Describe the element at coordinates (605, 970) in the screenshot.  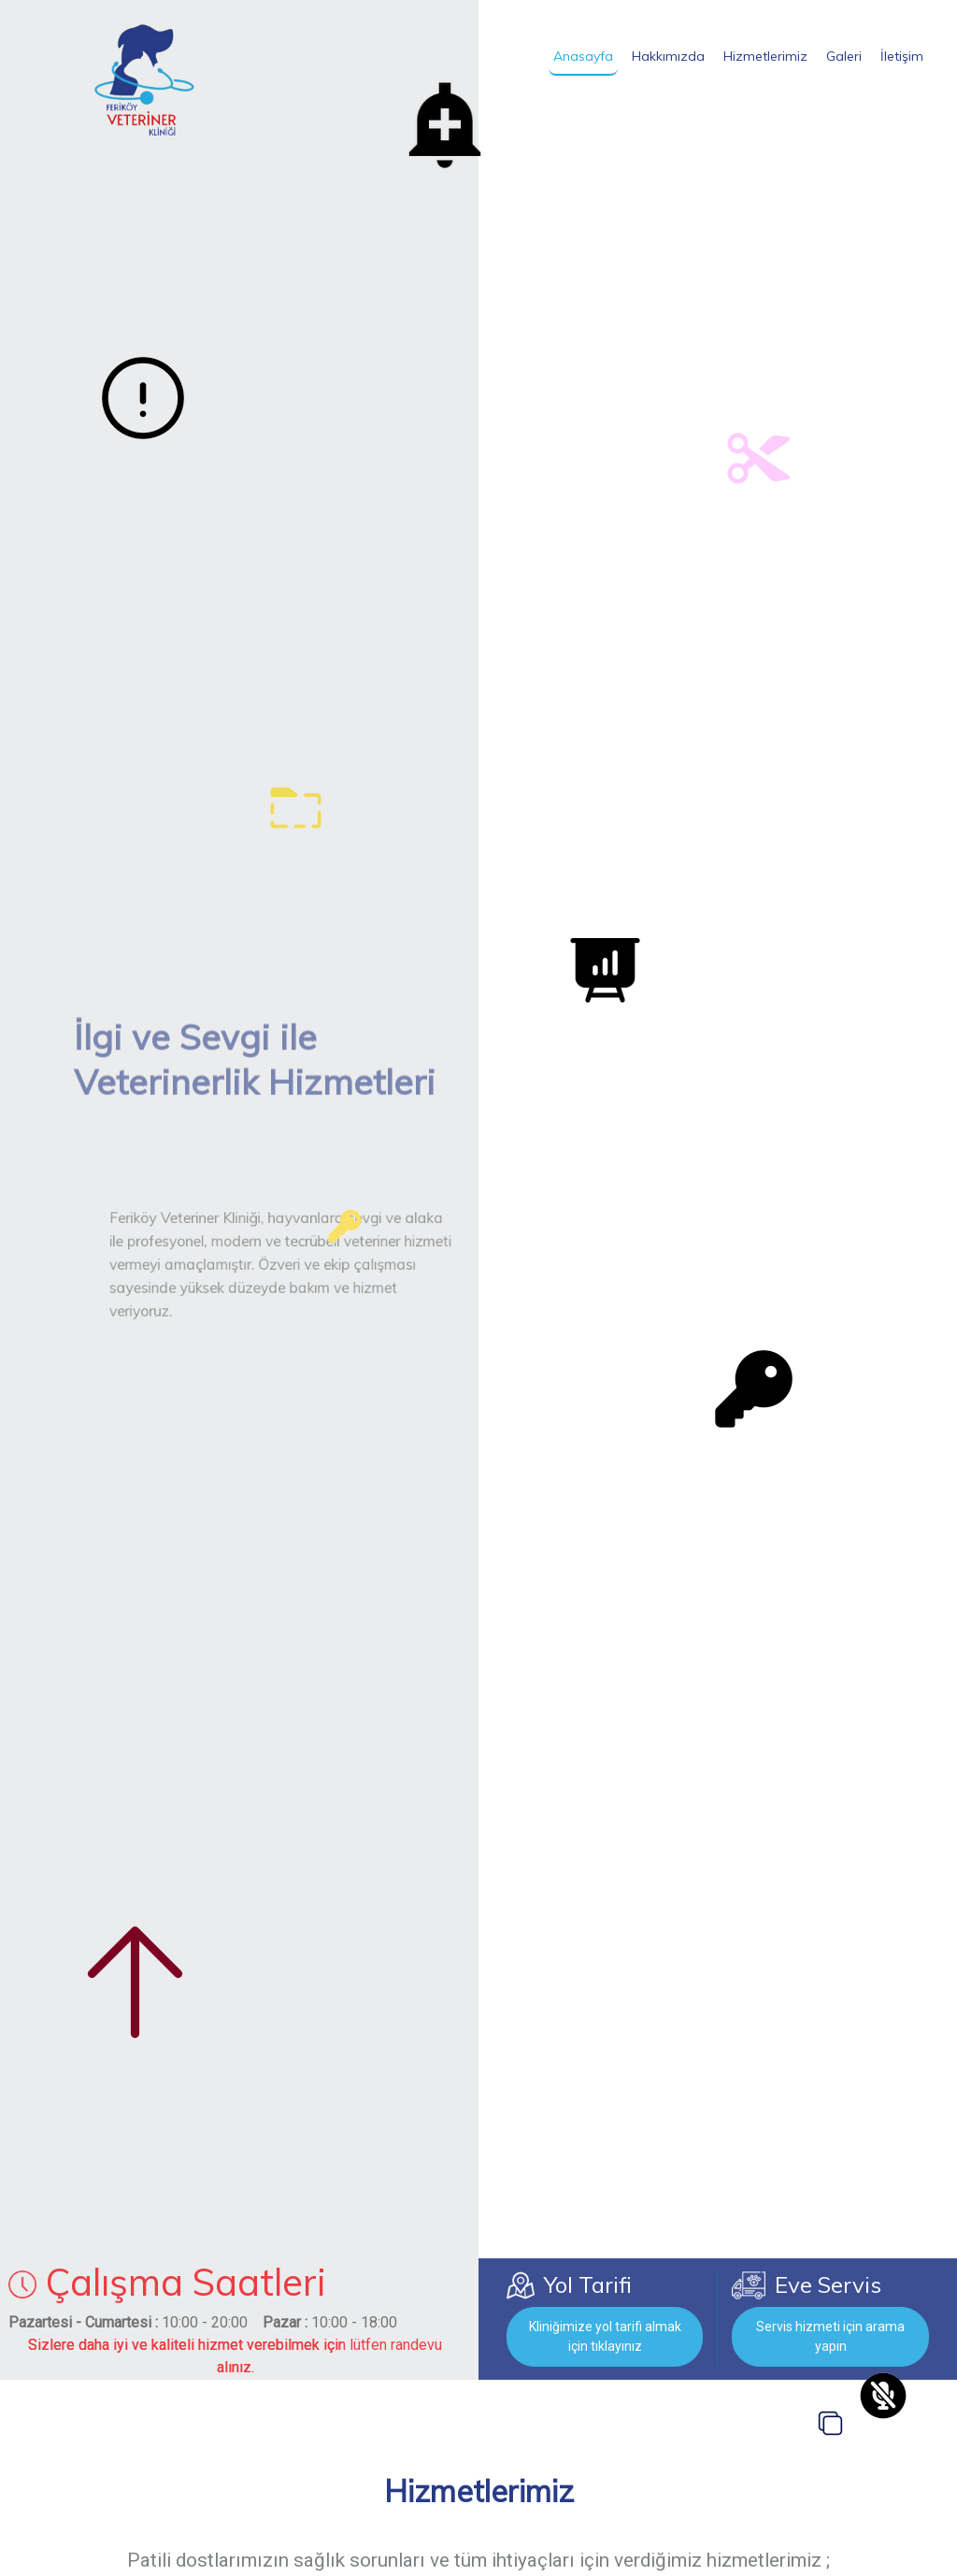
I see `view presentation or slideshow` at that location.